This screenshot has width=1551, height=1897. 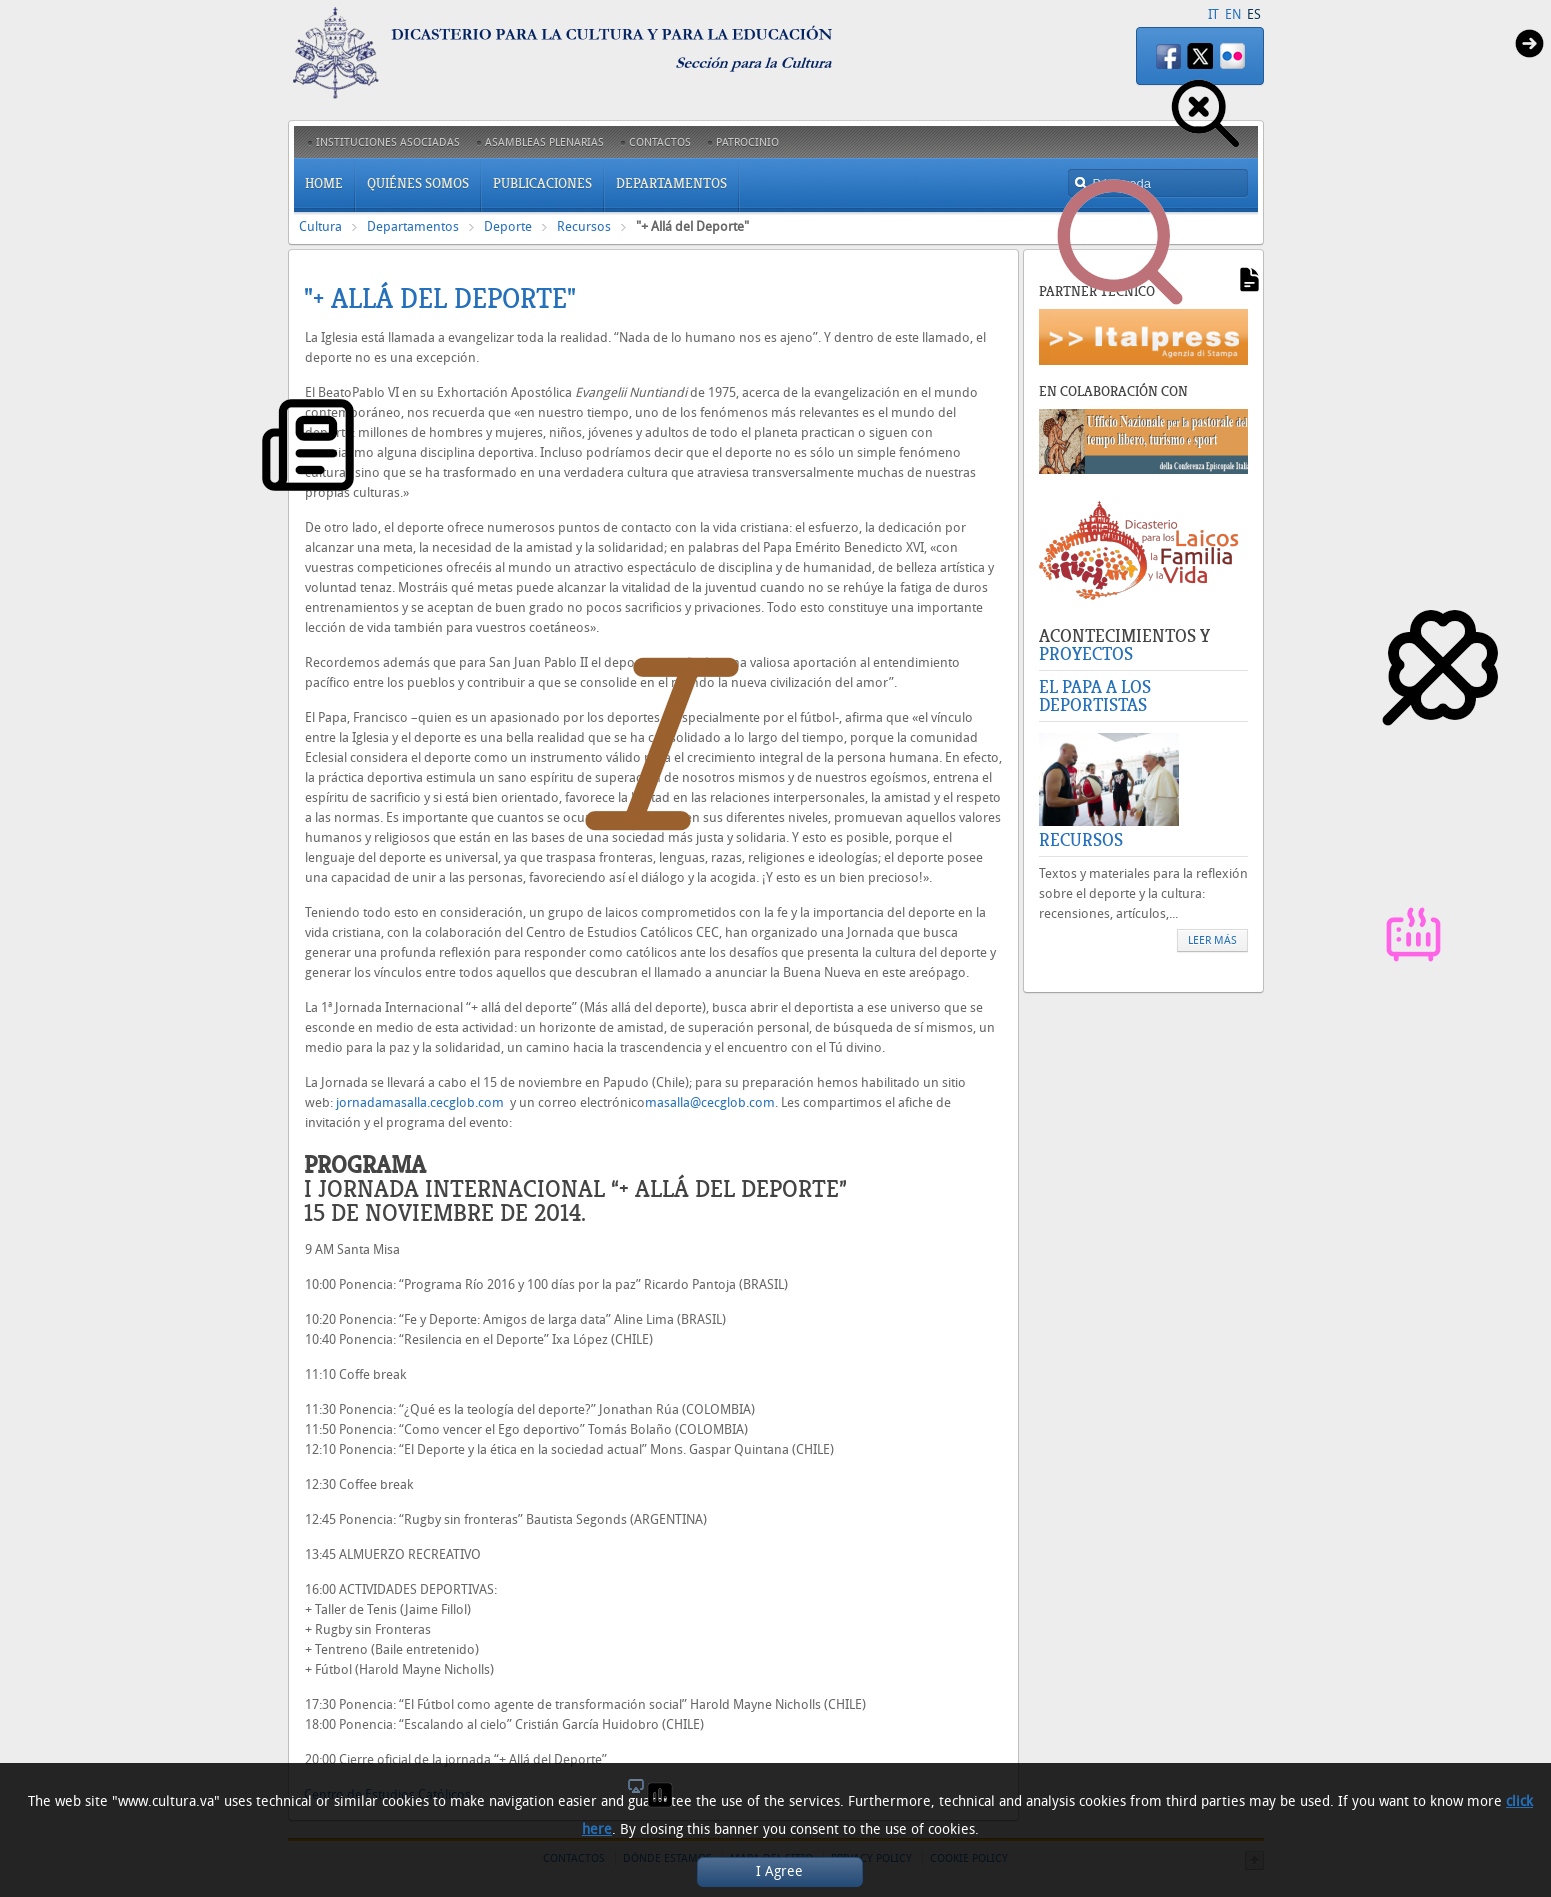 What do you see at coordinates (308, 445) in the screenshot?
I see `view news articles or updates` at bounding box center [308, 445].